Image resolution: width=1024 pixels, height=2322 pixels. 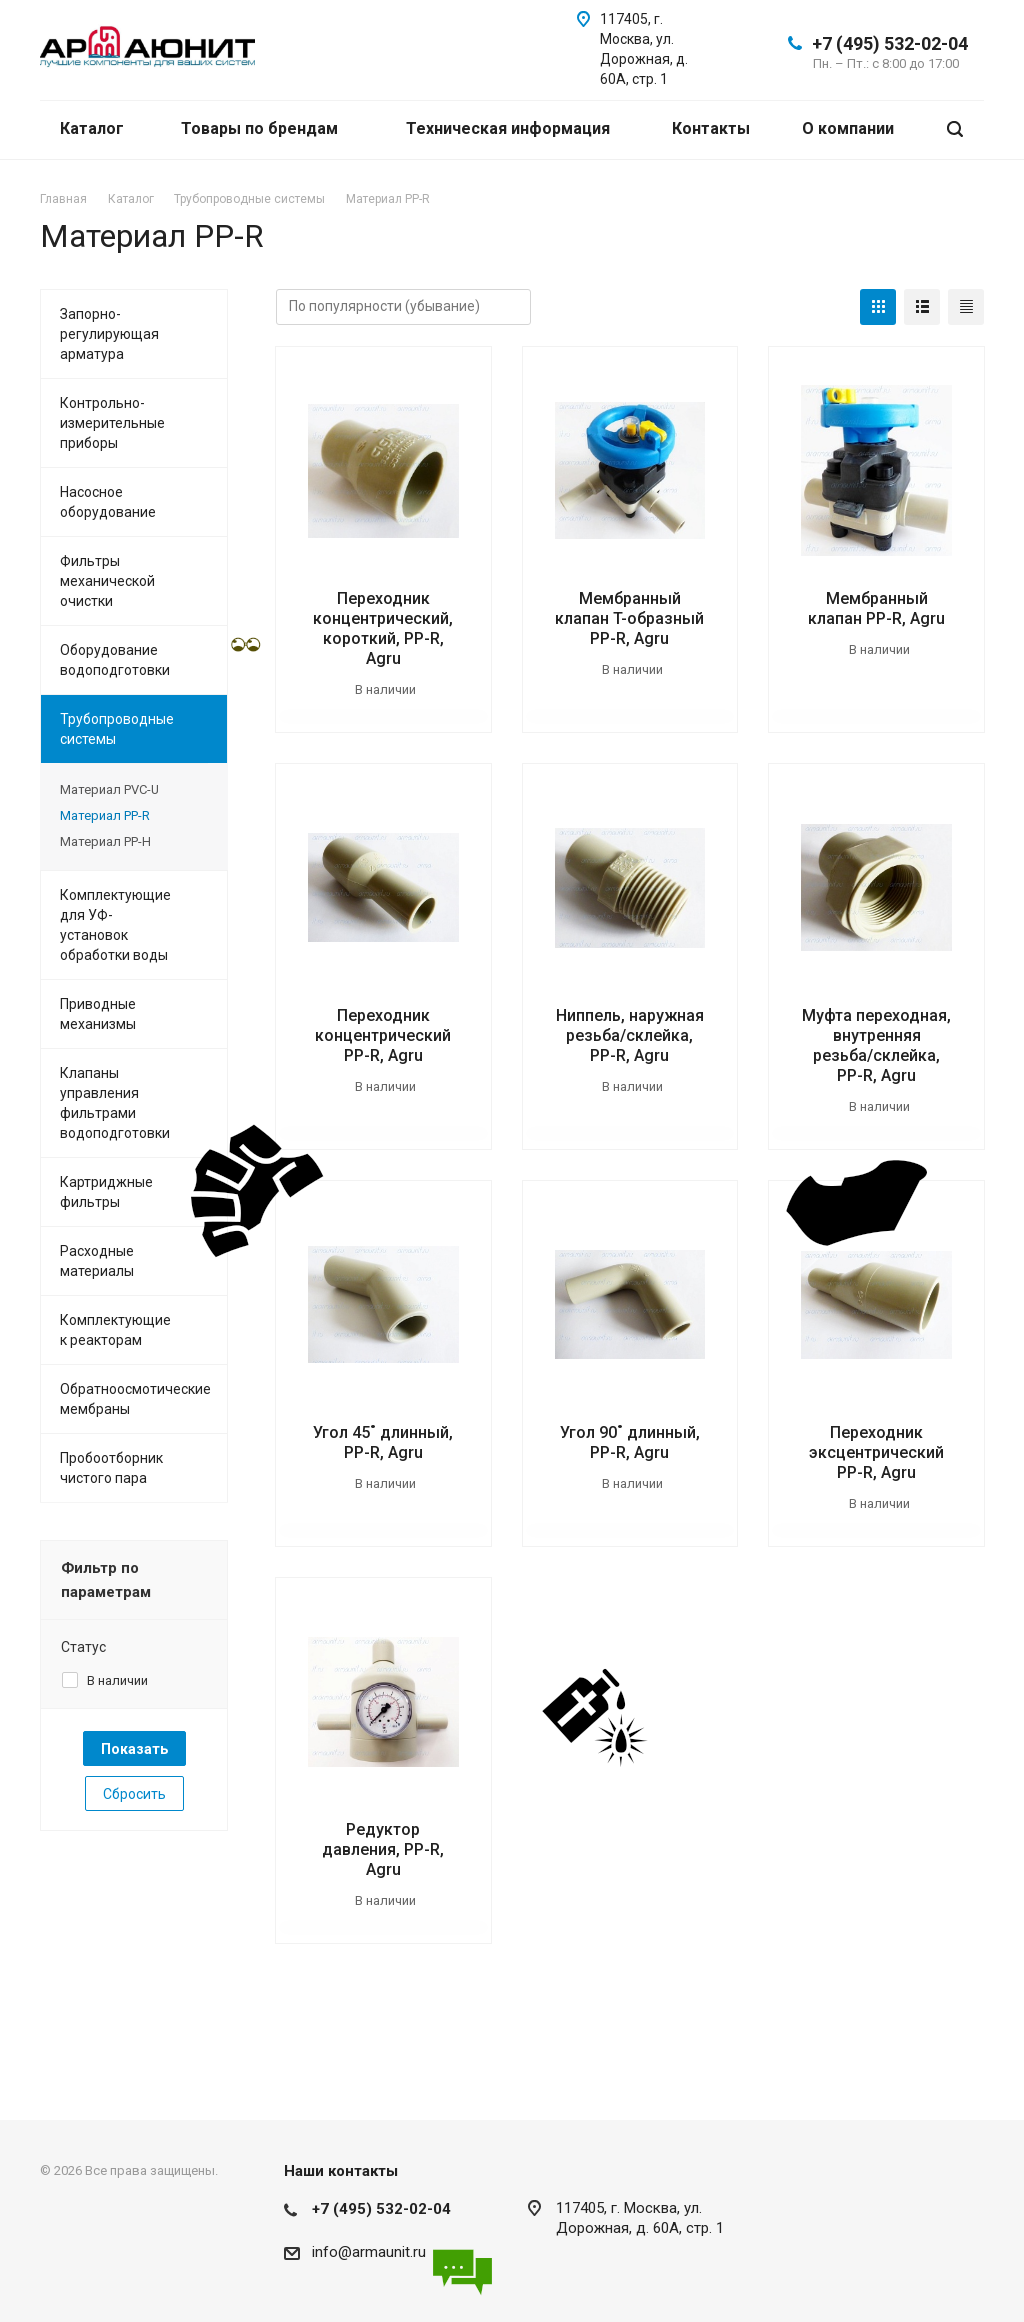 What do you see at coordinates (595, 1718) in the screenshot?
I see `use holy water item in game` at bounding box center [595, 1718].